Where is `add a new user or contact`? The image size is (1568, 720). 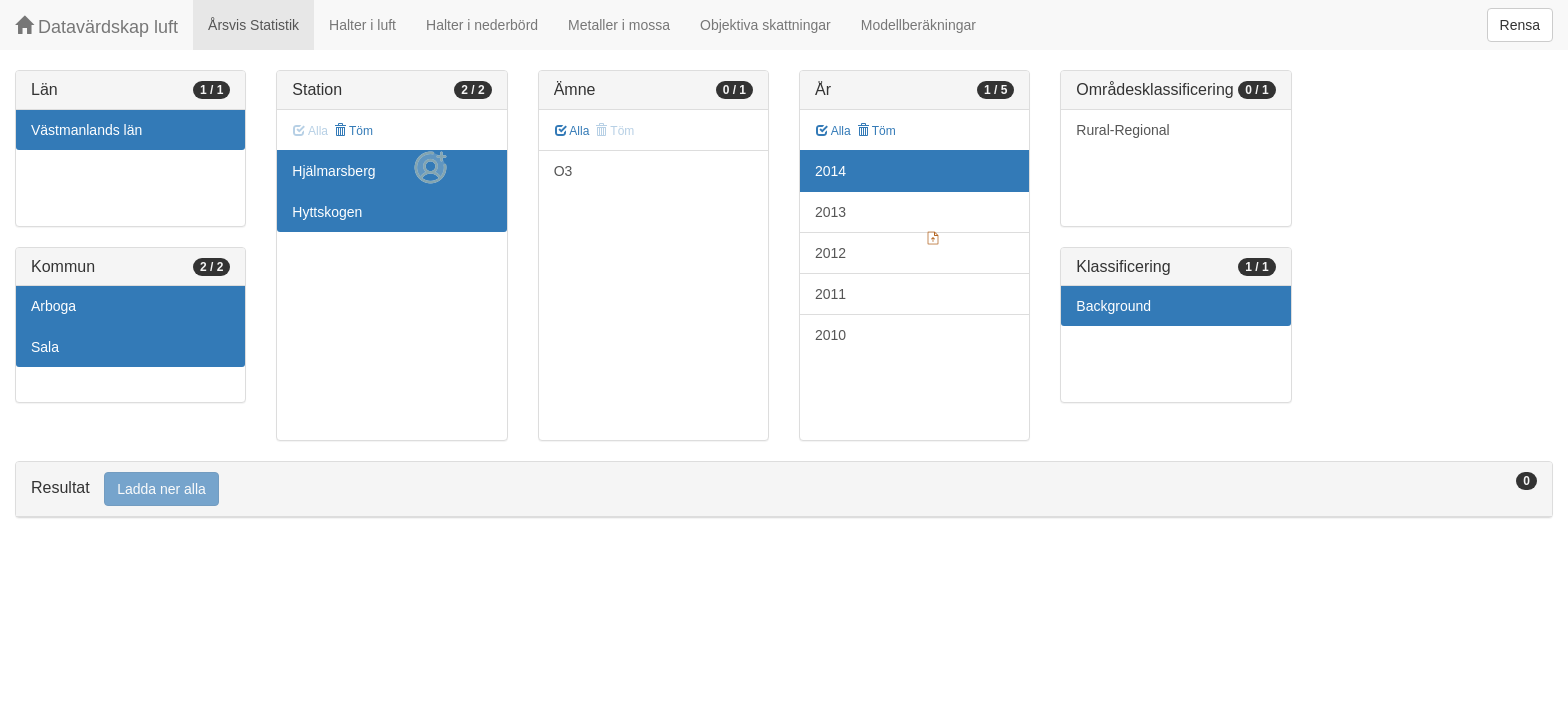
add a new user or contact is located at coordinates (430, 167).